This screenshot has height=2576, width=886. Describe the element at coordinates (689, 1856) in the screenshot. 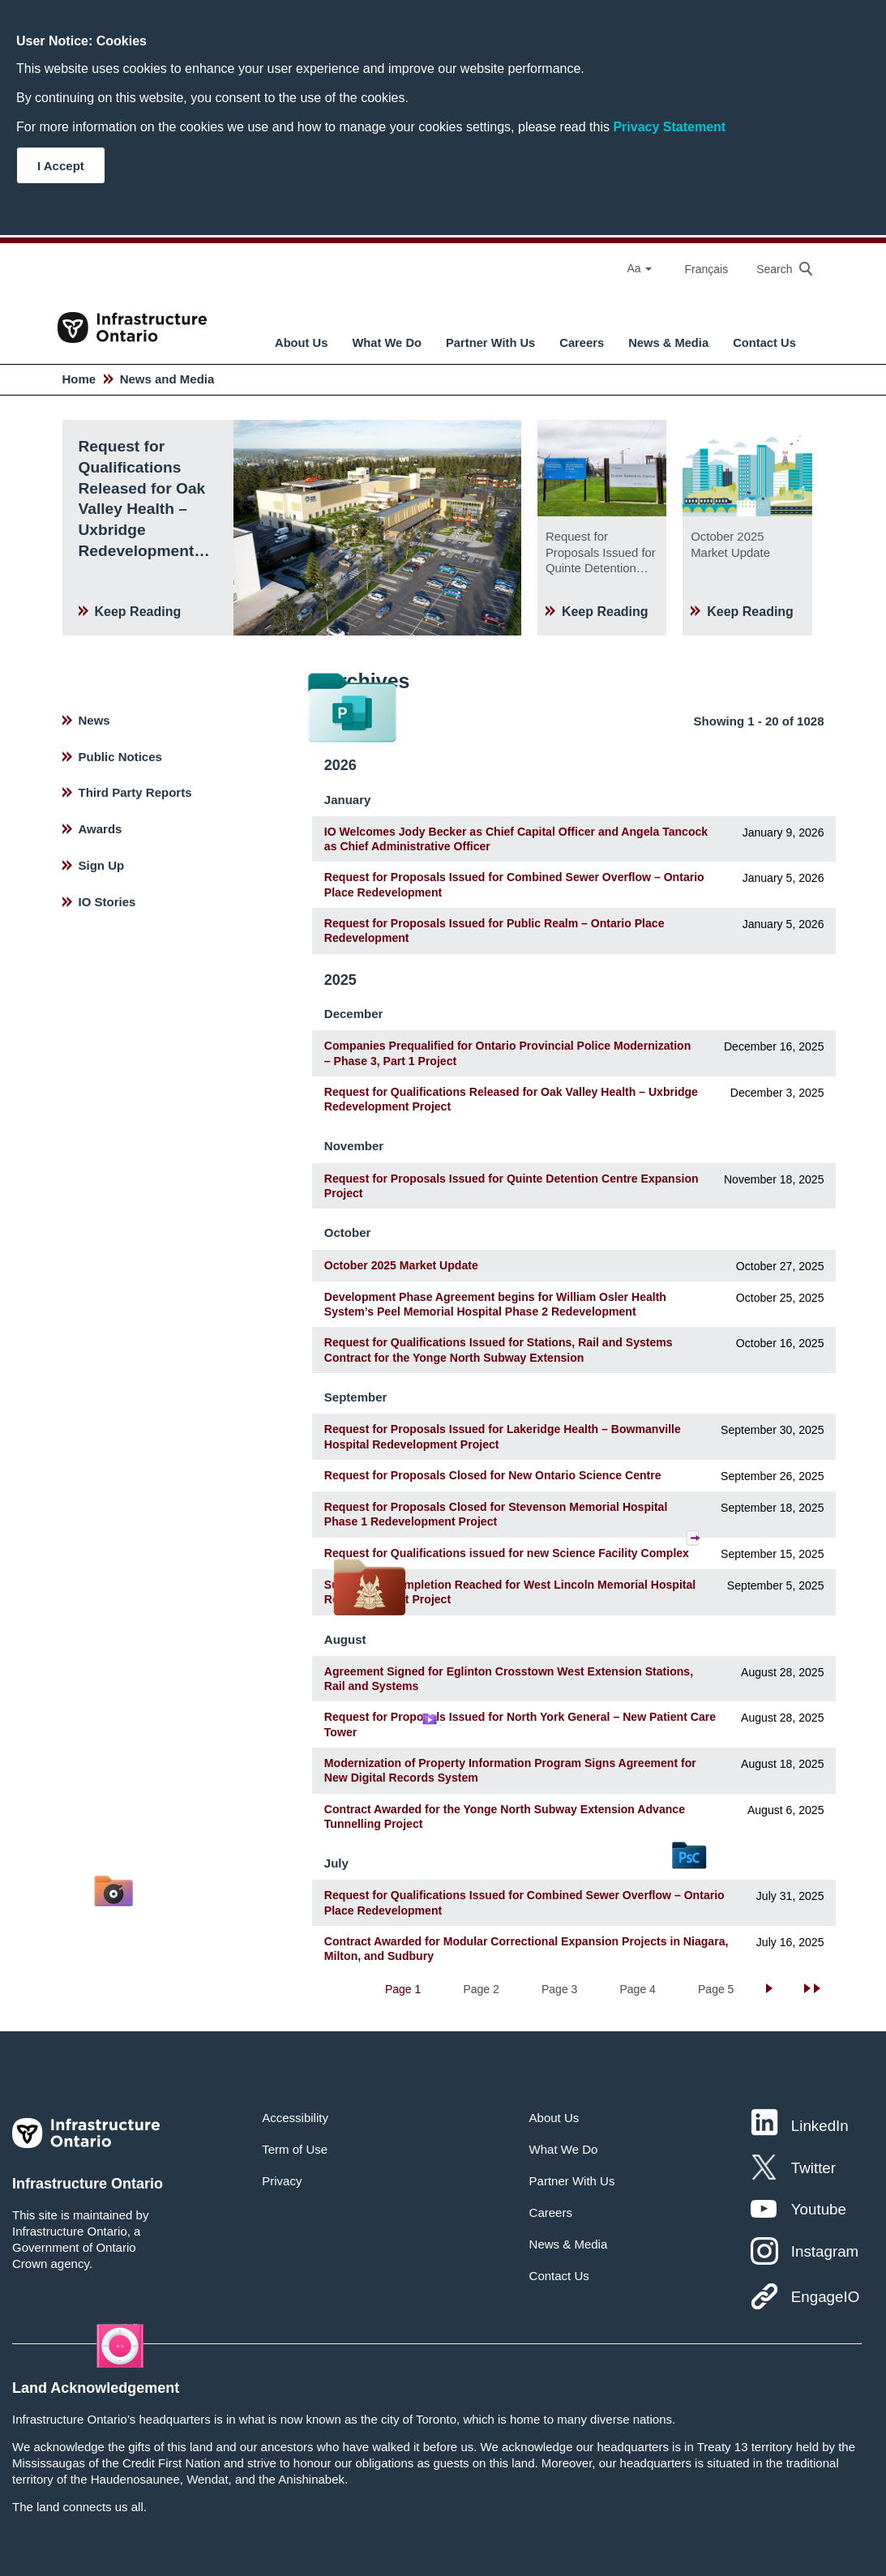

I see `open folder containing adobe photoshop classic files` at that location.